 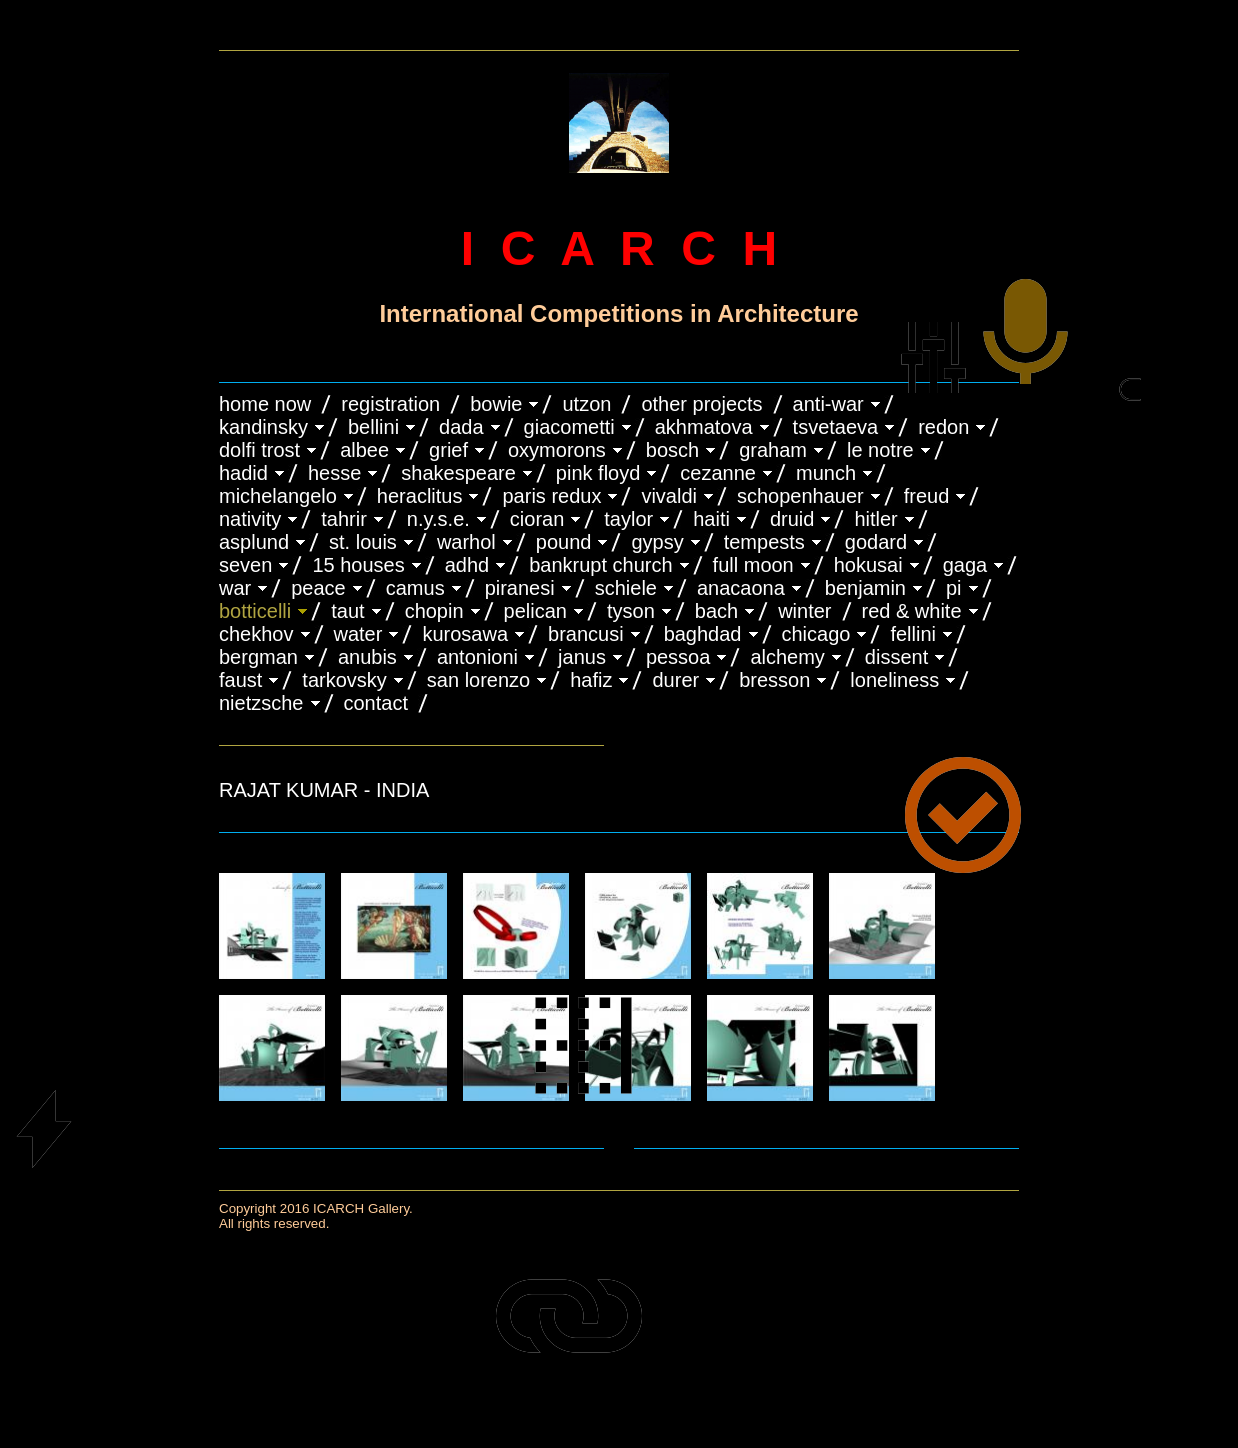 I want to click on tap to start voice input, so click(x=1025, y=331).